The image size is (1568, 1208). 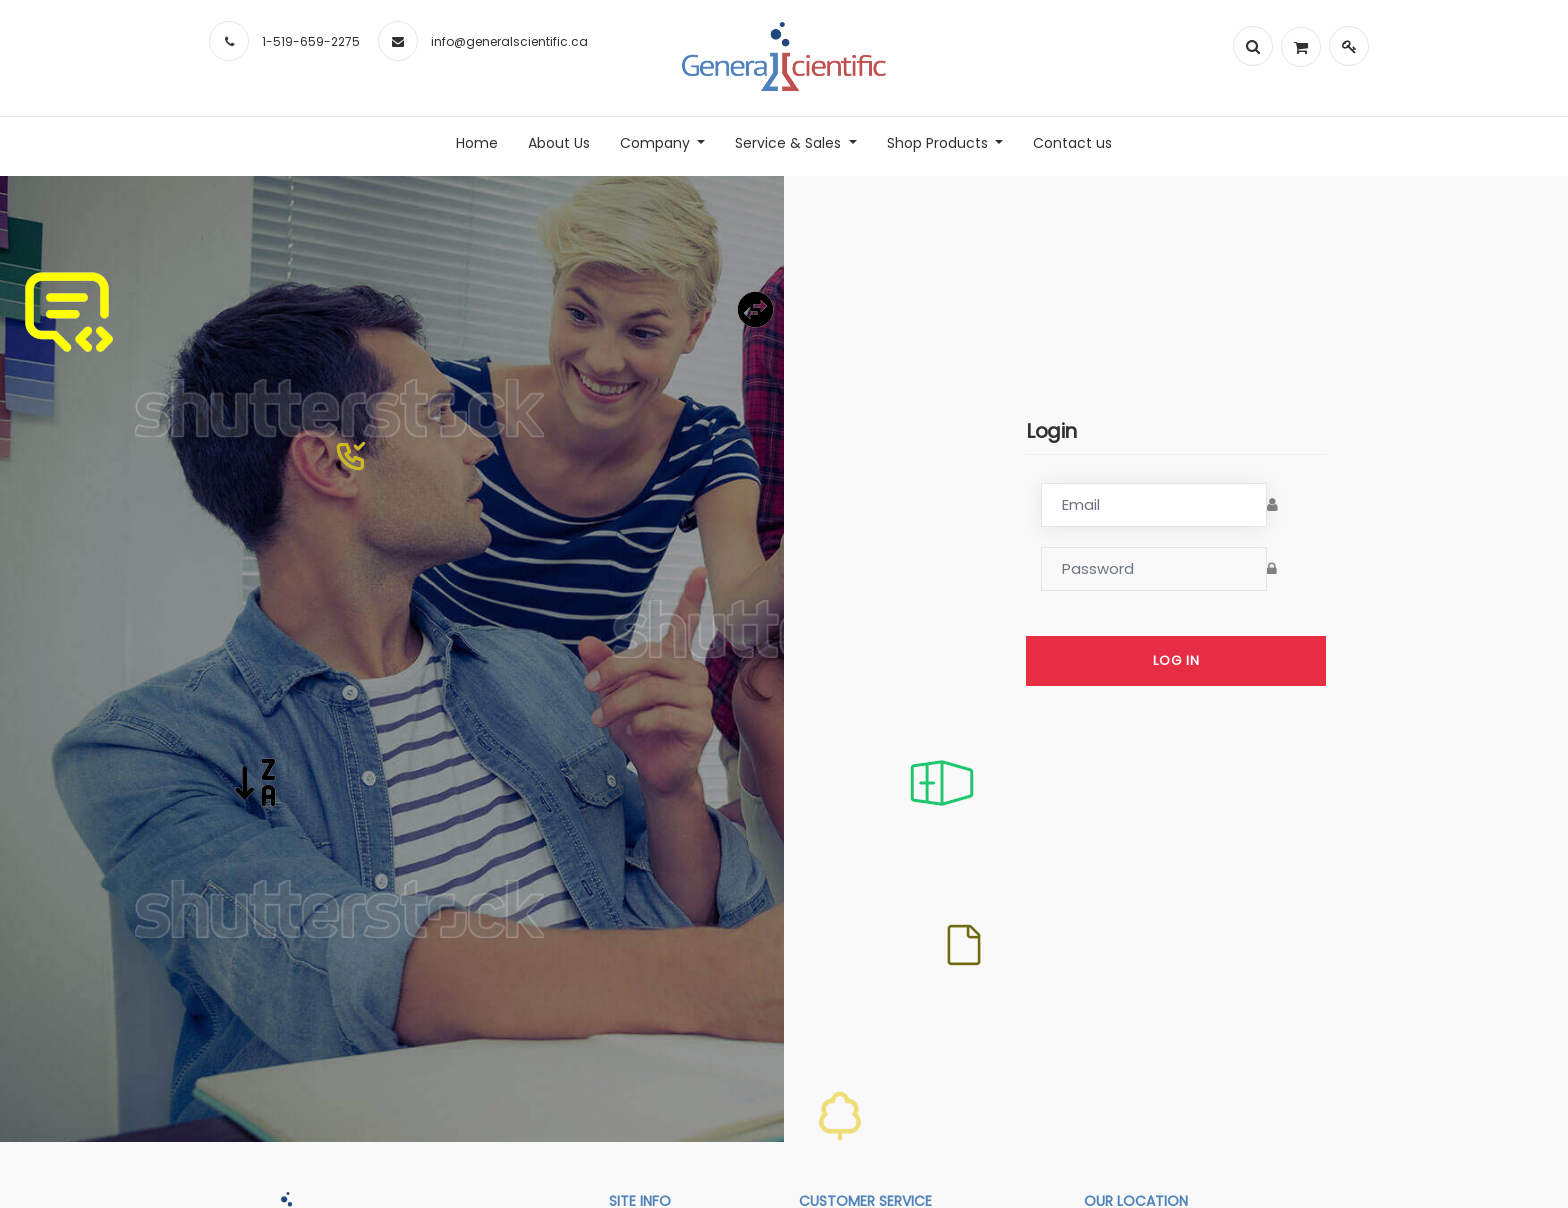 What do you see at coordinates (256, 782) in the screenshot?
I see `sort items alphabetically from Z to A` at bounding box center [256, 782].